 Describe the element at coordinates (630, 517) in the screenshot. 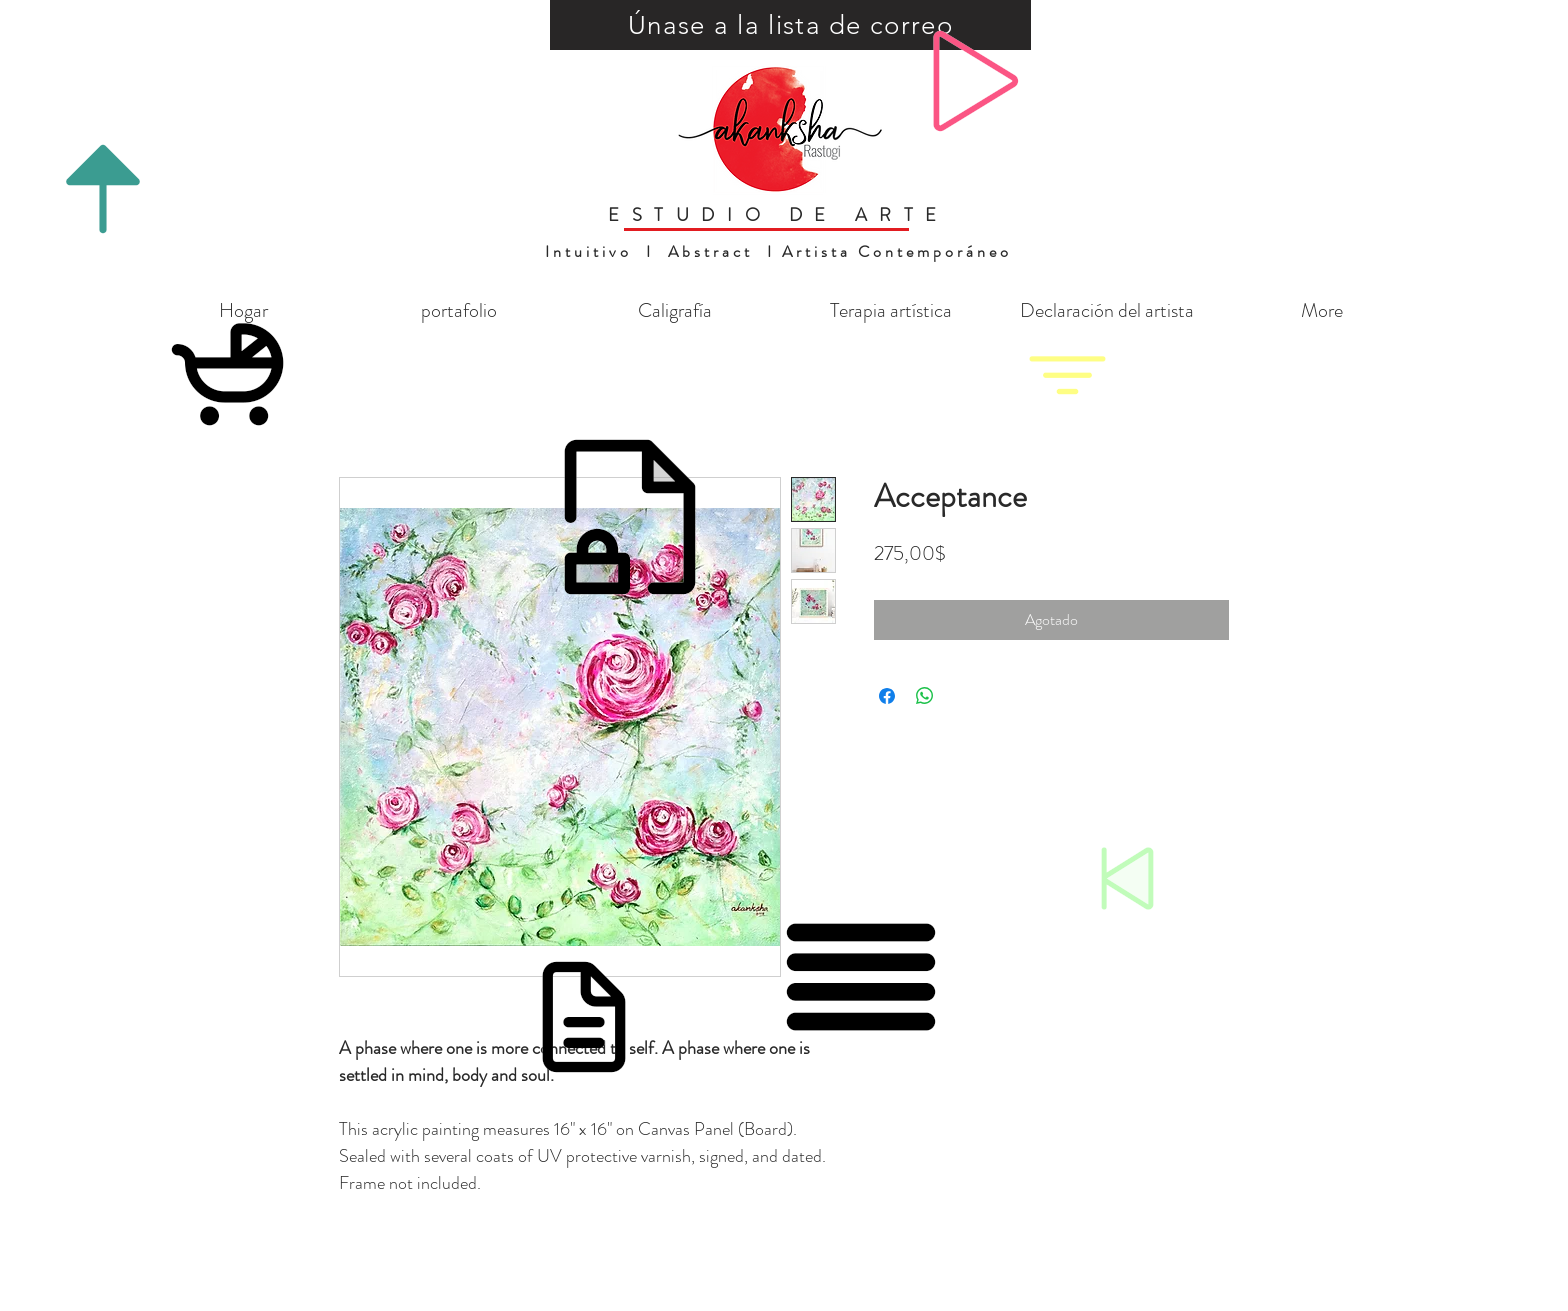

I see `a locked or encrypted file` at that location.